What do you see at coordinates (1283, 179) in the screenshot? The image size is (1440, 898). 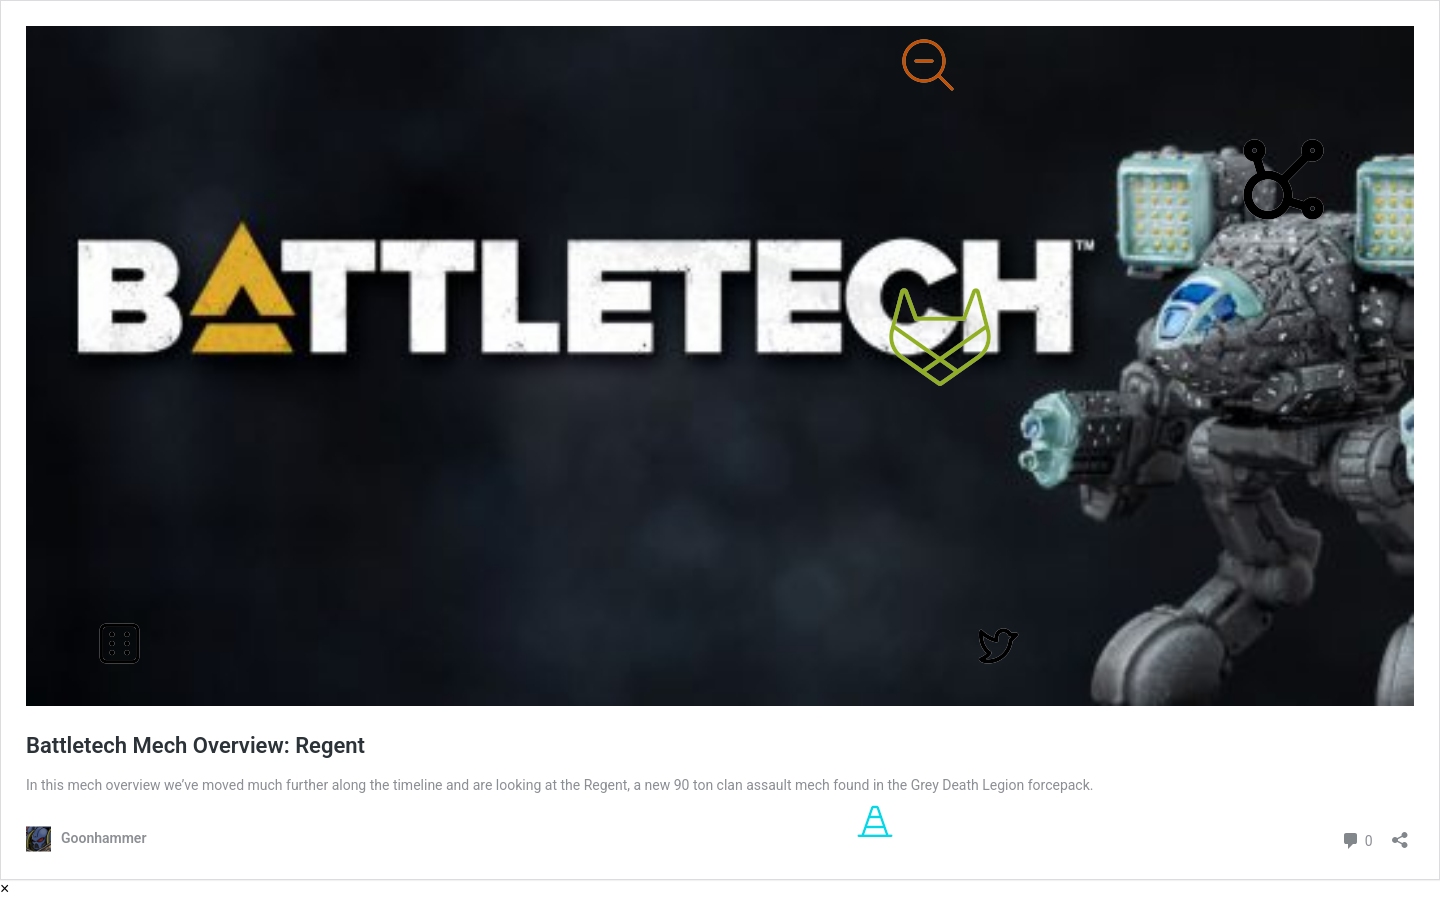 I see `access affiliate or referral program` at bounding box center [1283, 179].